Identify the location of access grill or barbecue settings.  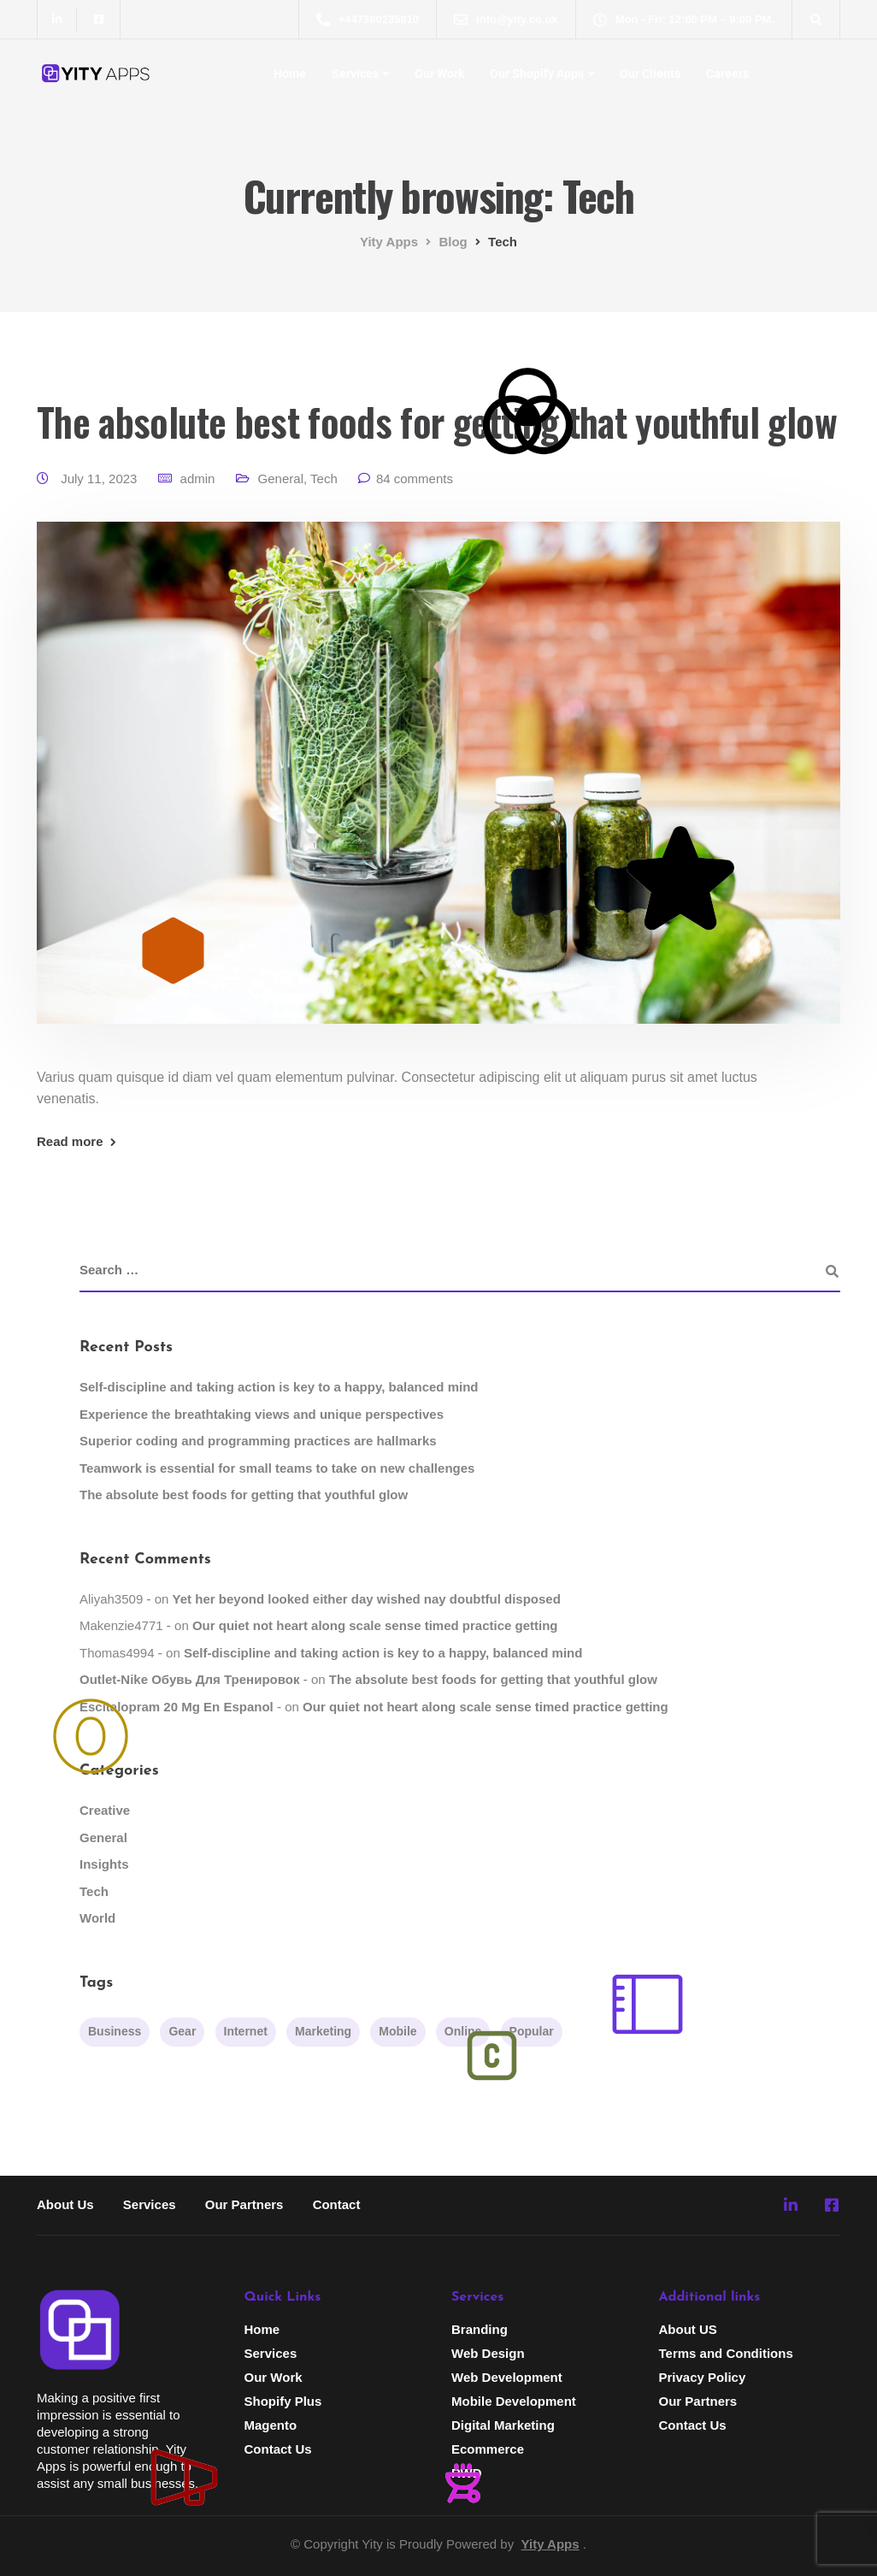
(462, 2483).